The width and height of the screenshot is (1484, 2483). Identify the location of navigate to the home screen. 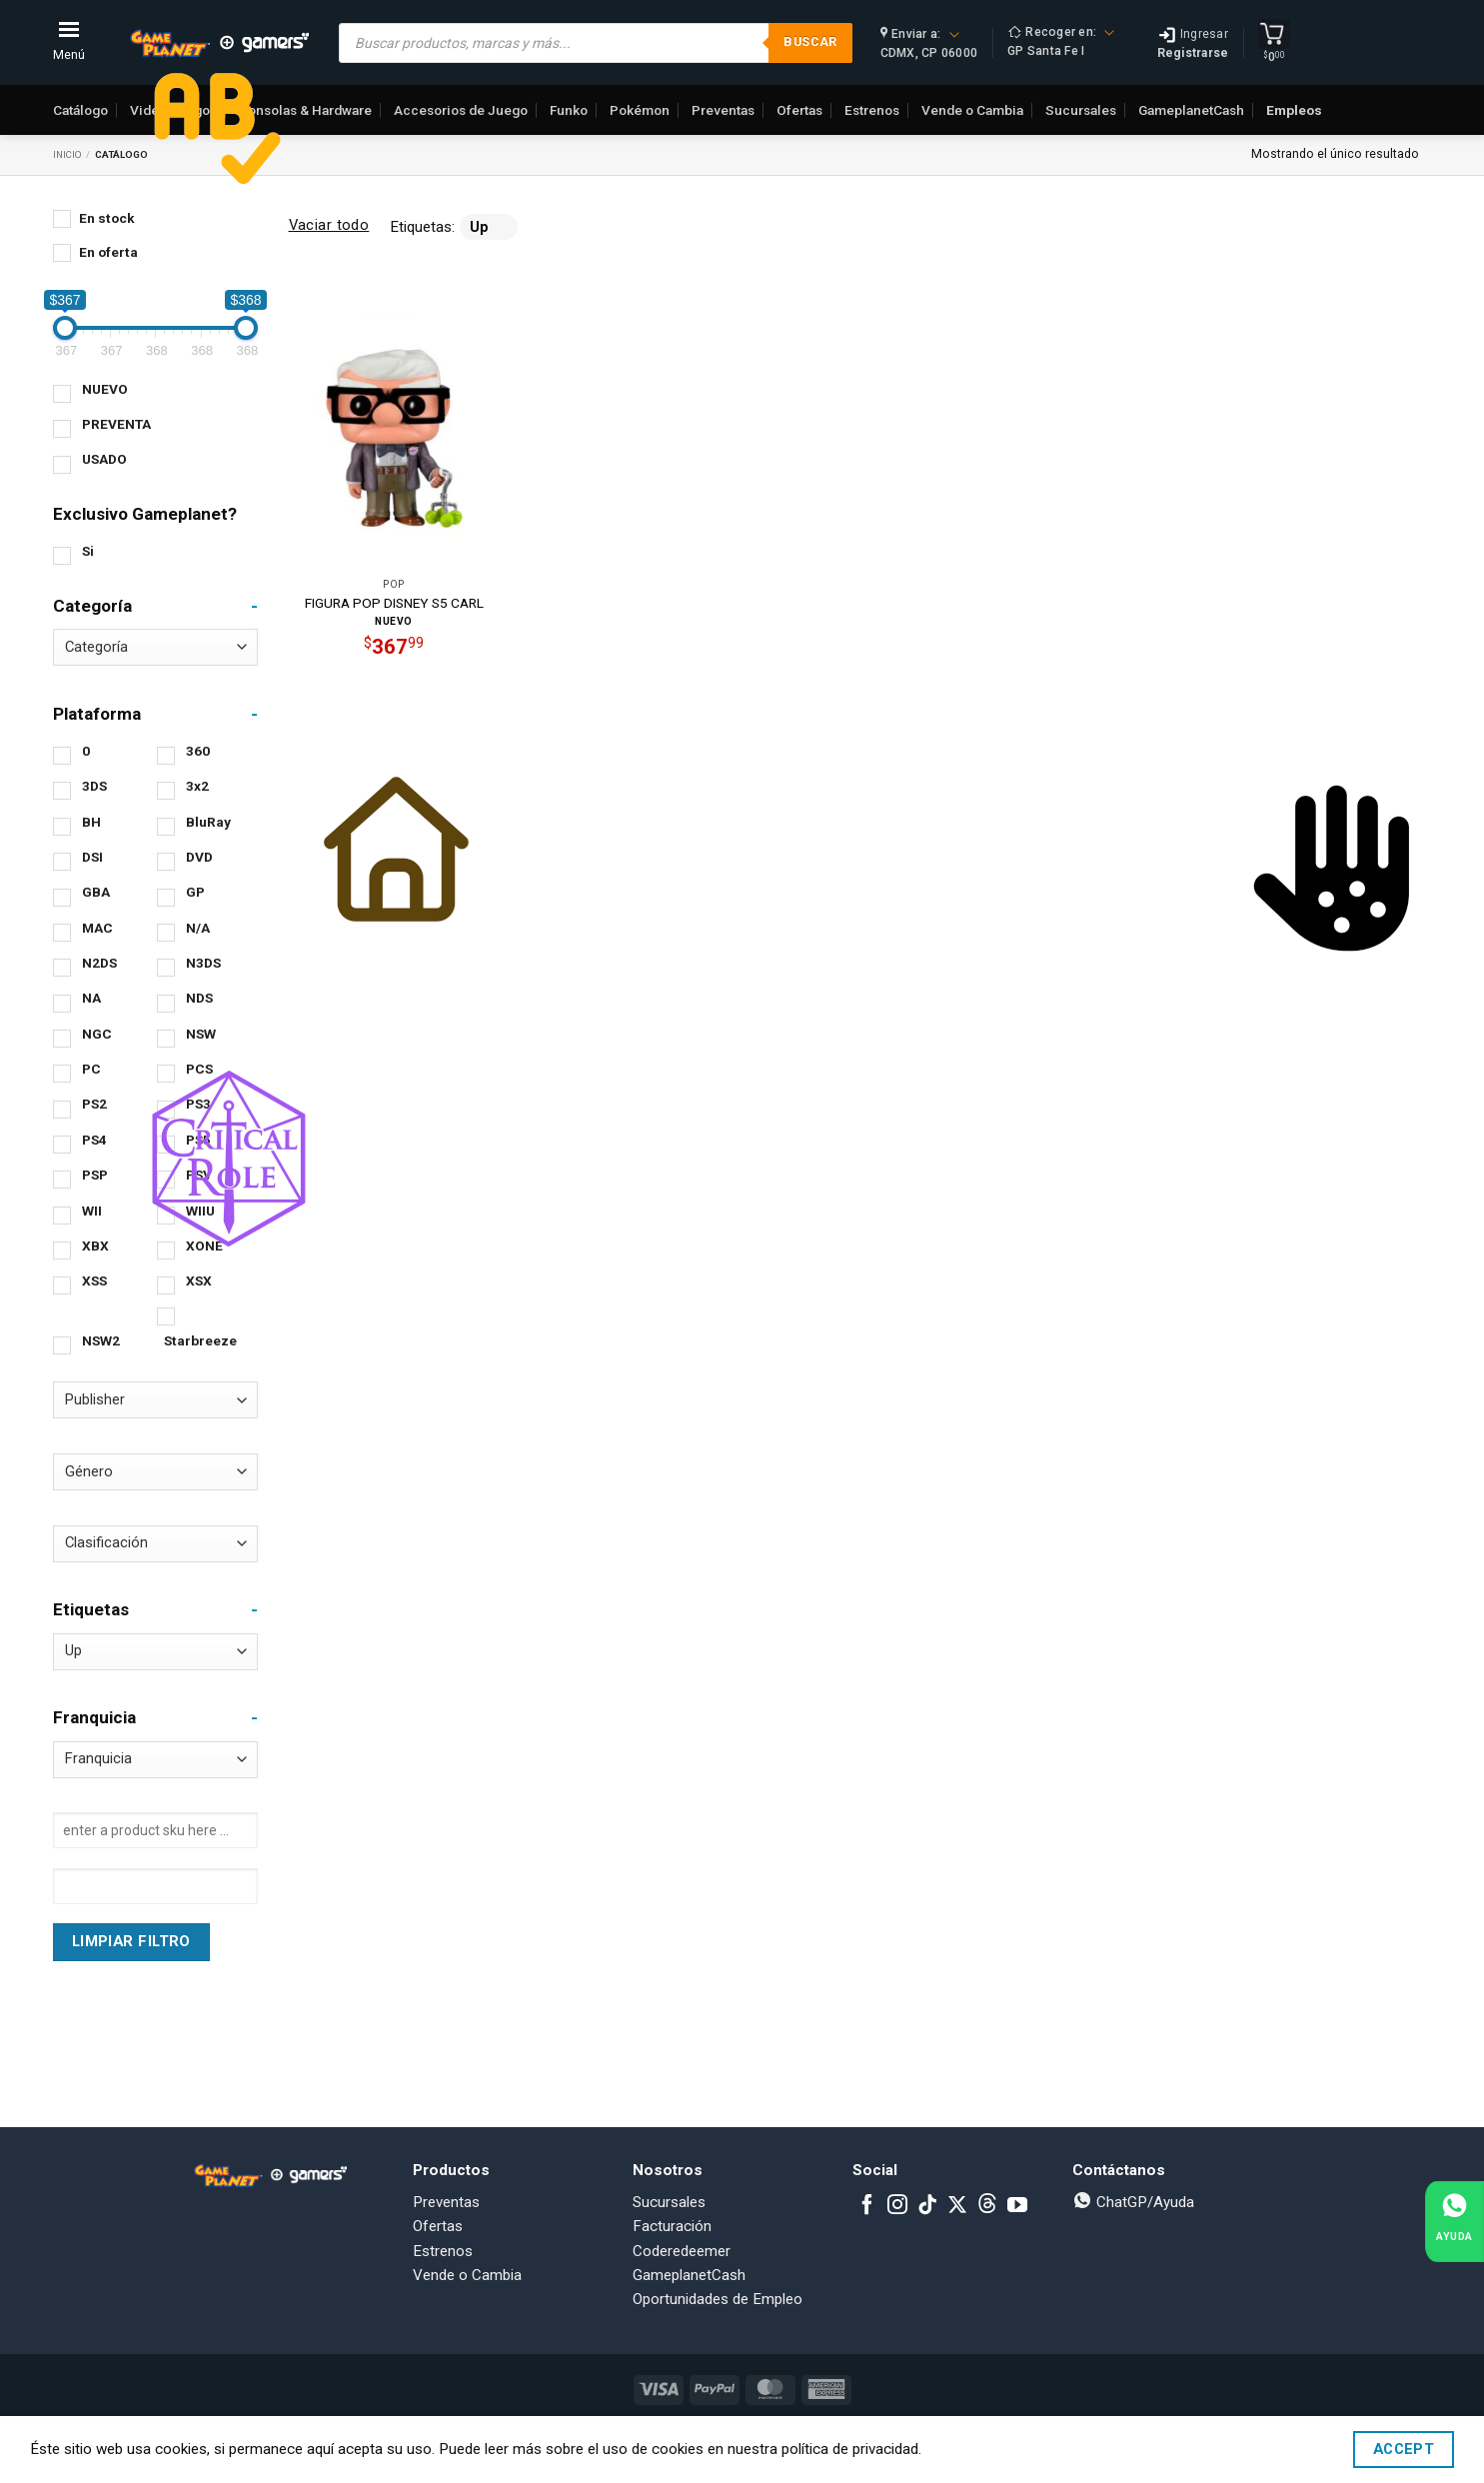
(396, 849).